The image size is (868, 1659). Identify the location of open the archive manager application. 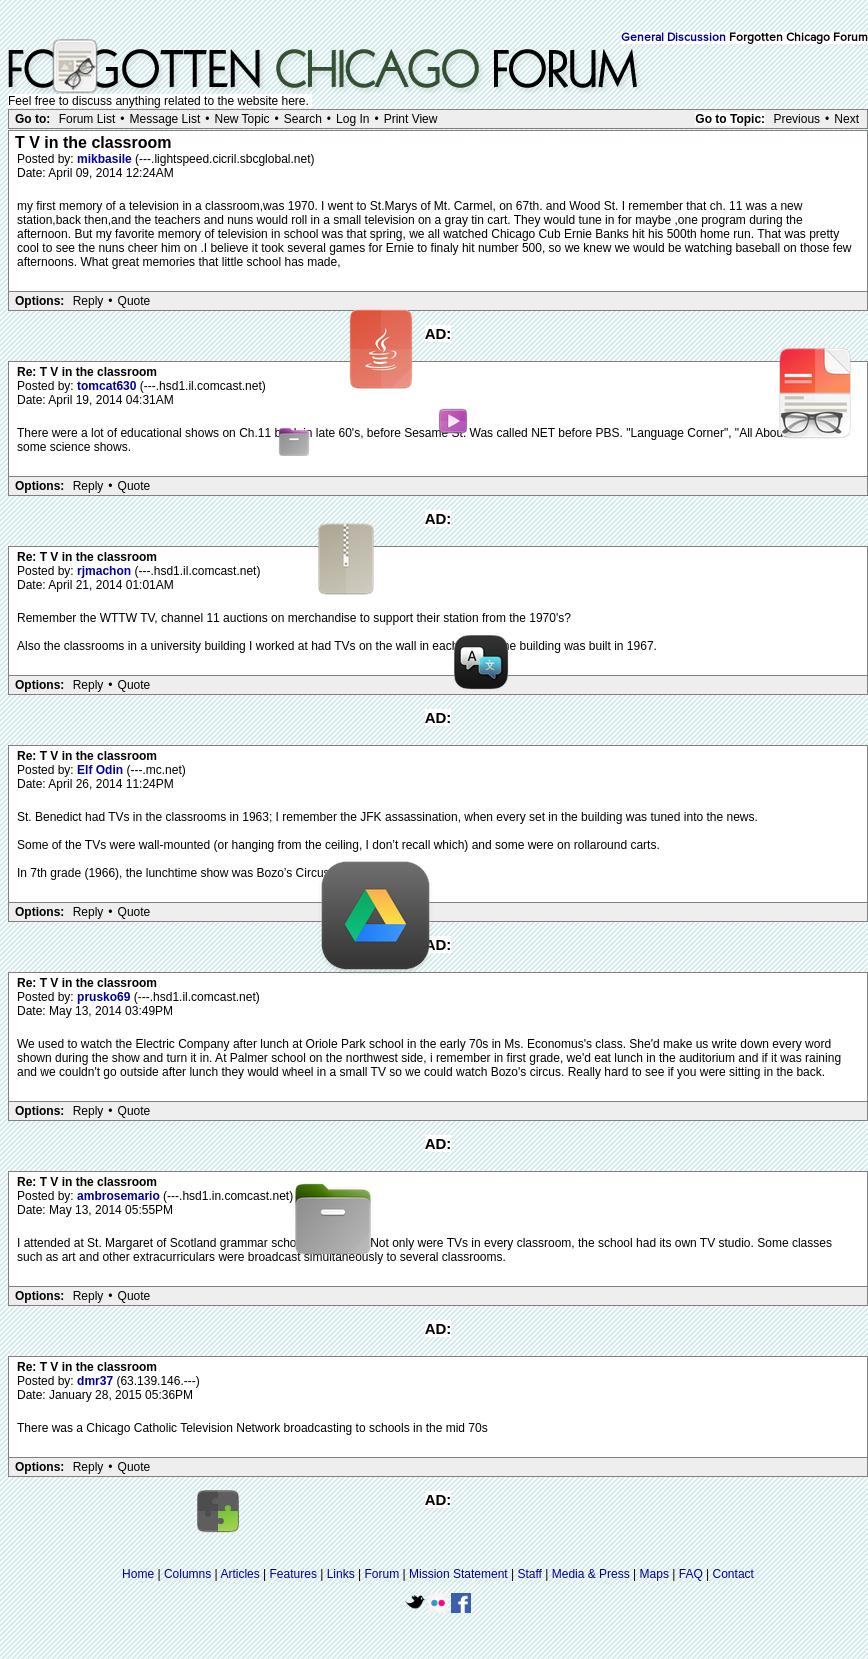
(346, 559).